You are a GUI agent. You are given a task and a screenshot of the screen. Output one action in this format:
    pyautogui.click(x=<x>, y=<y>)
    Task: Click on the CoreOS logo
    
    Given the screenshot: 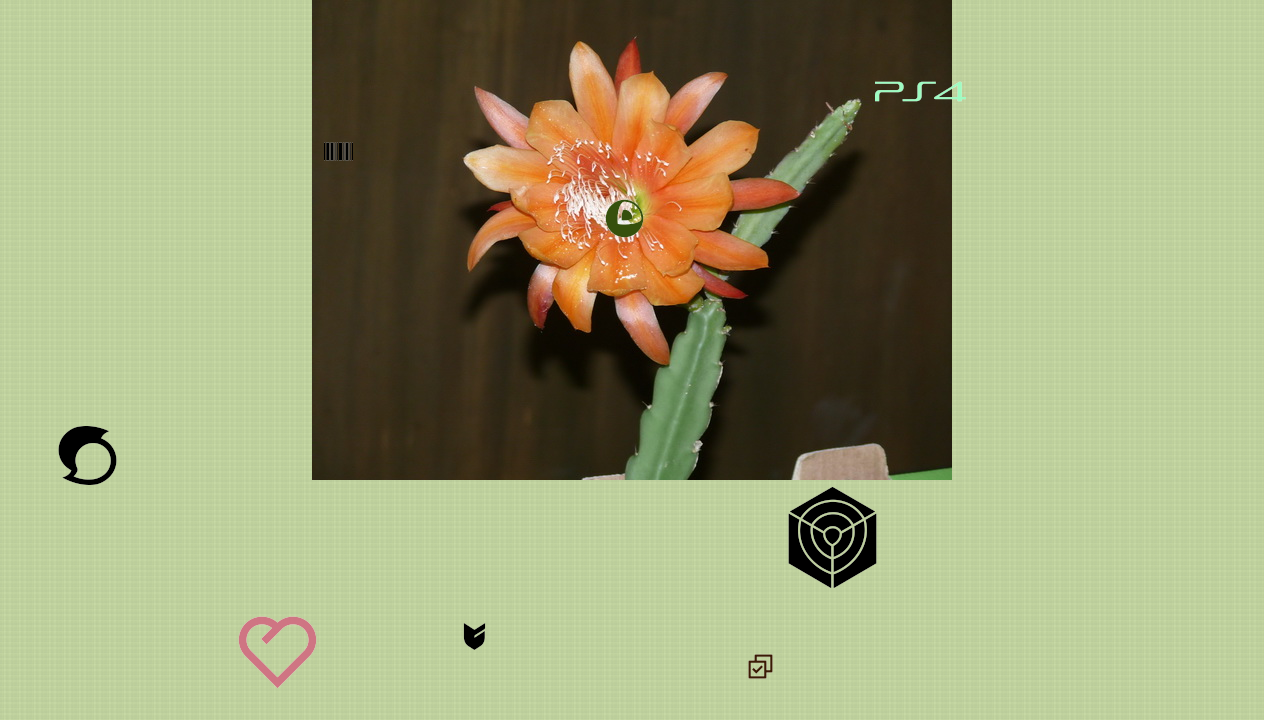 What is the action you would take?
    pyautogui.click(x=624, y=218)
    